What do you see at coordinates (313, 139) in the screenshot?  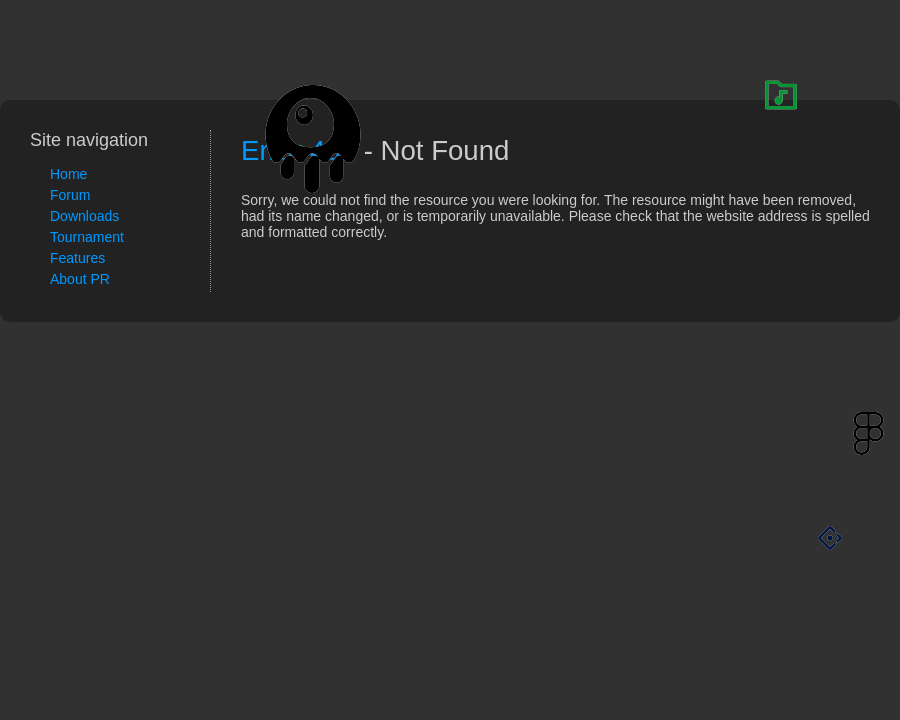 I see `livewire framework logo` at bounding box center [313, 139].